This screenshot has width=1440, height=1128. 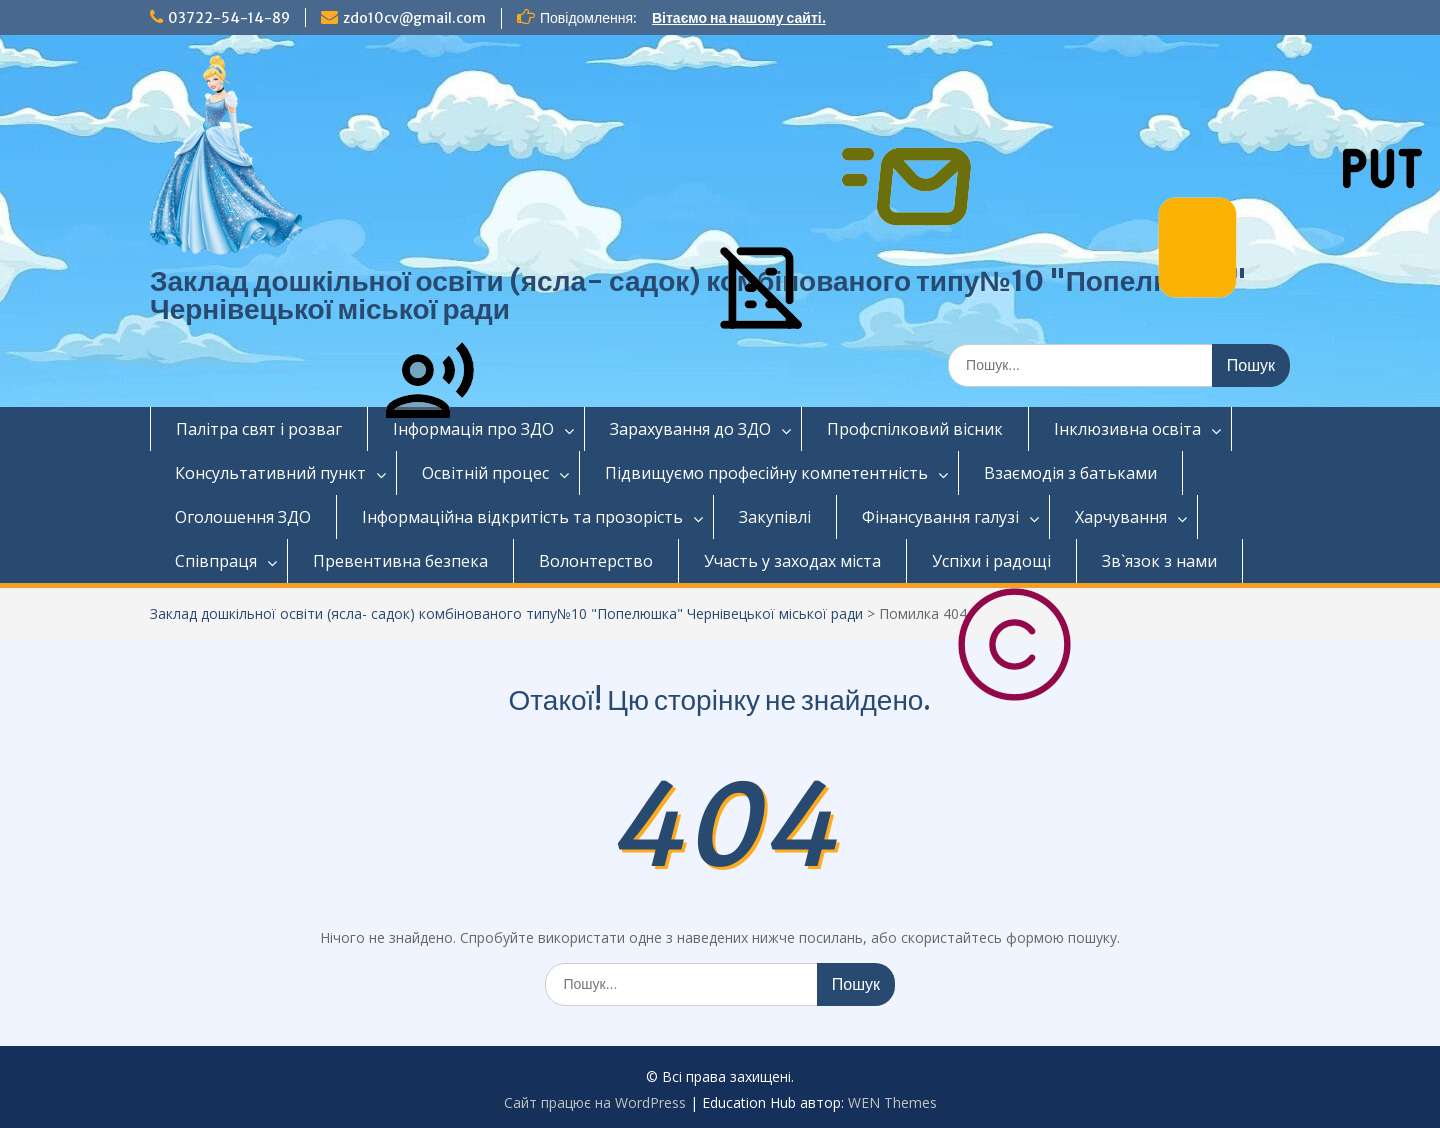 What do you see at coordinates (1014, 644) in the screenshot?
I see `indicates copyrighted content` at bounding box center [1014, 644].